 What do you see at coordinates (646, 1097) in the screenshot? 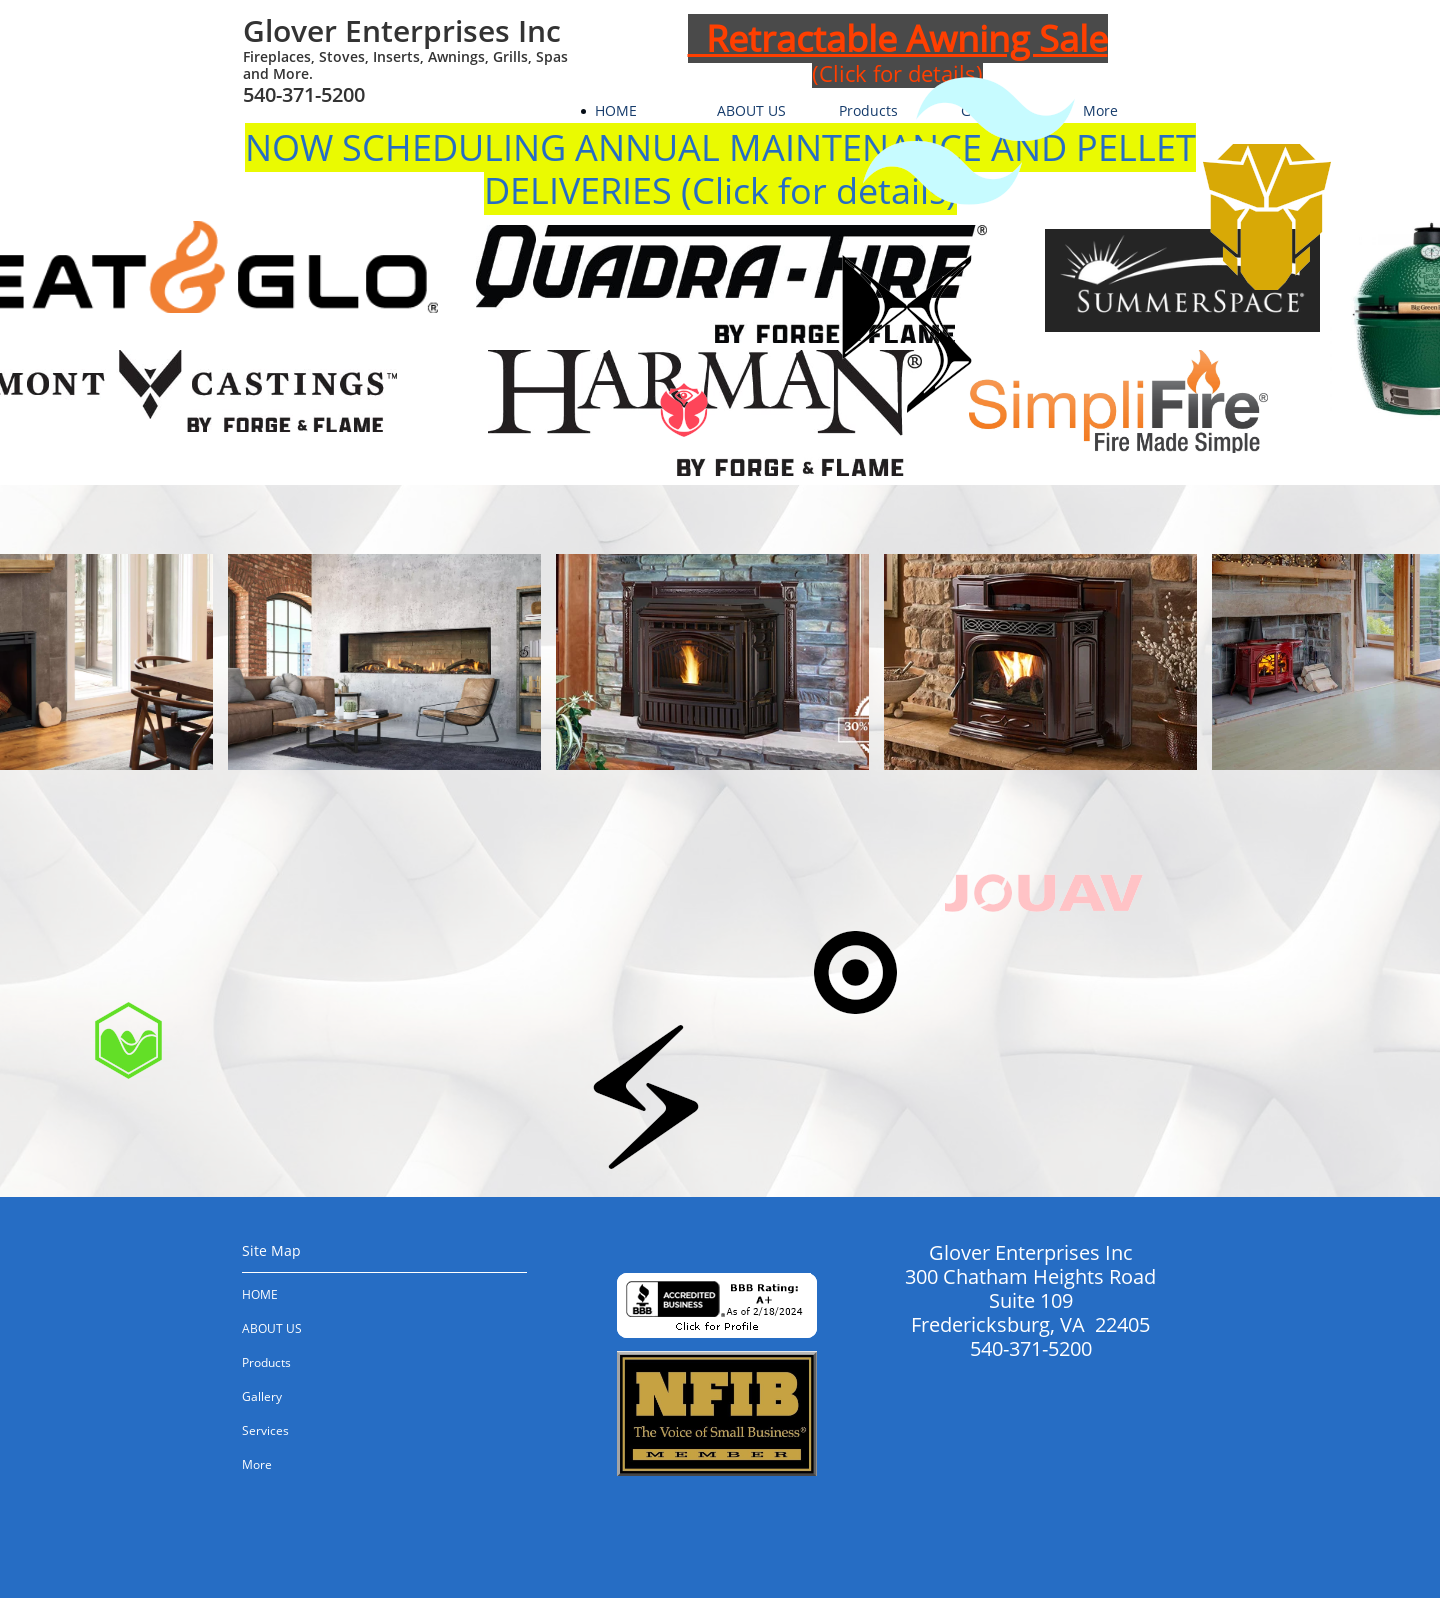
I see `slint framework logo` at bounding box center [646, 1097].